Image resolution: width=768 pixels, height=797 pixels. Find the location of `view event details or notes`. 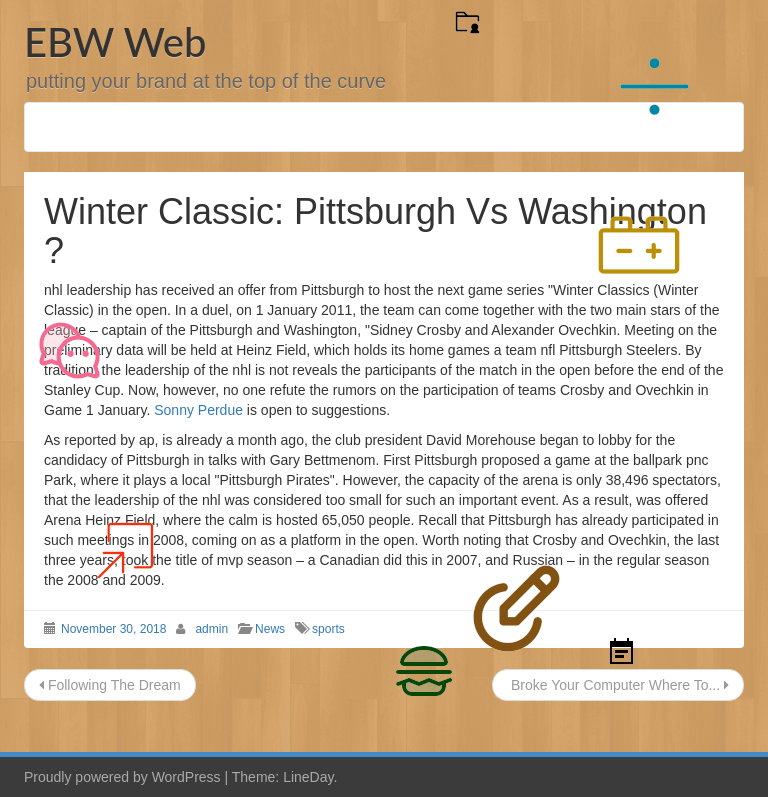

view event details or notes is located at coordinates (621, 652).